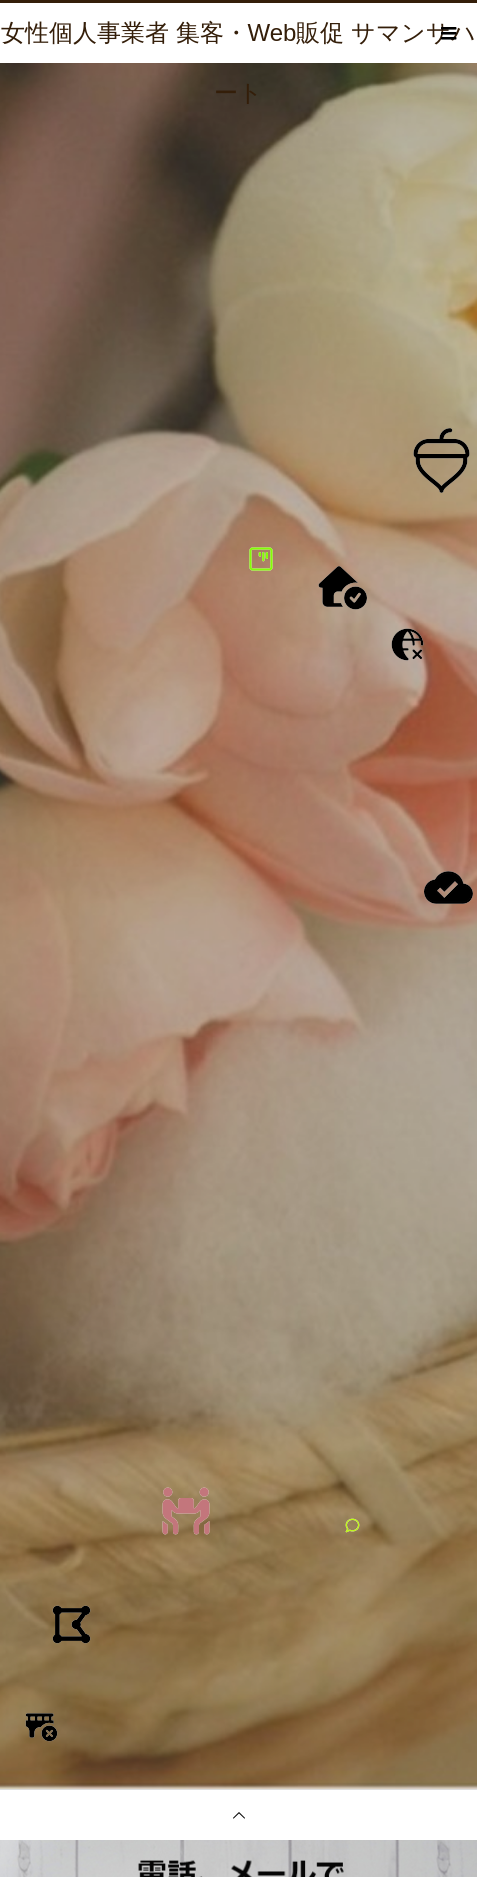 This screenshot has width=477, height=1877. Describe the element at coordinates (441, 460) in the screenshot. I see `nature or outdoors category icon` at that location.